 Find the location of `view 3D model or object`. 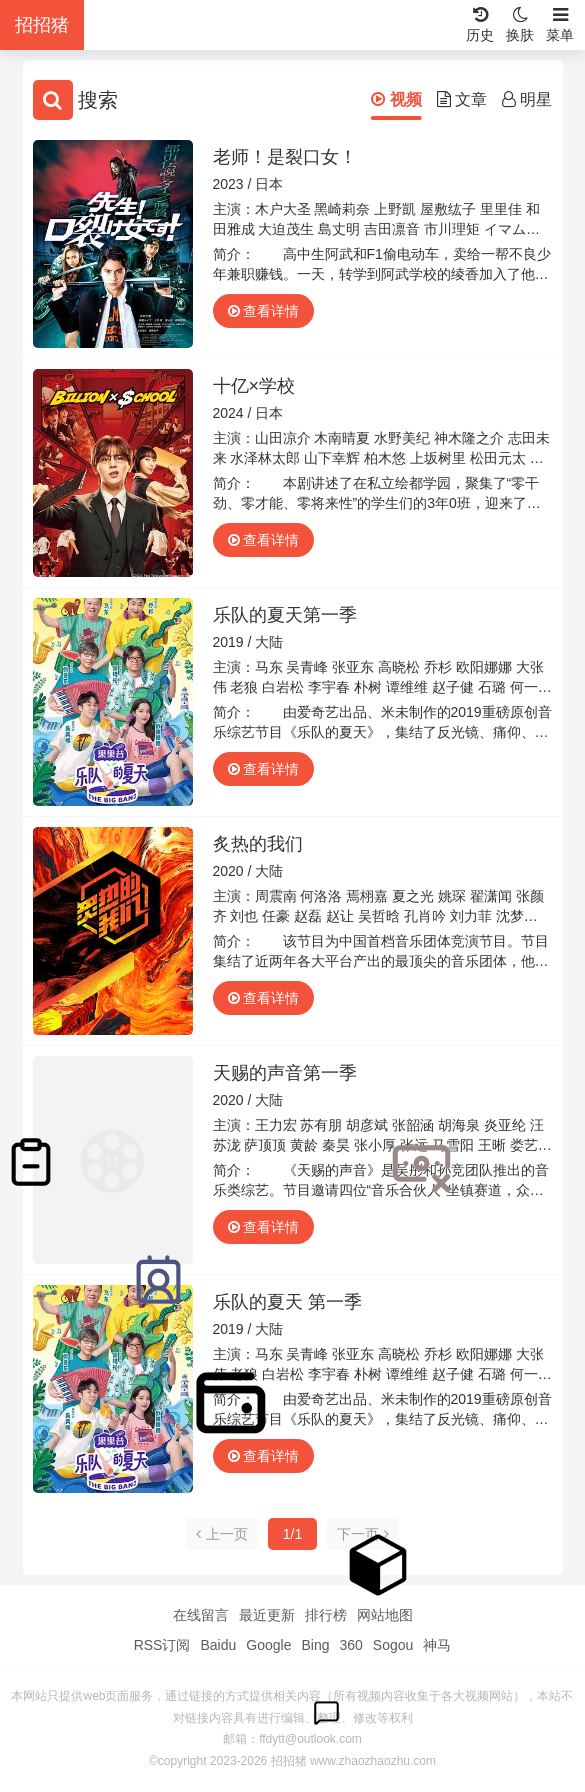

view 3D model or object is located at coordinates (378, 1565).